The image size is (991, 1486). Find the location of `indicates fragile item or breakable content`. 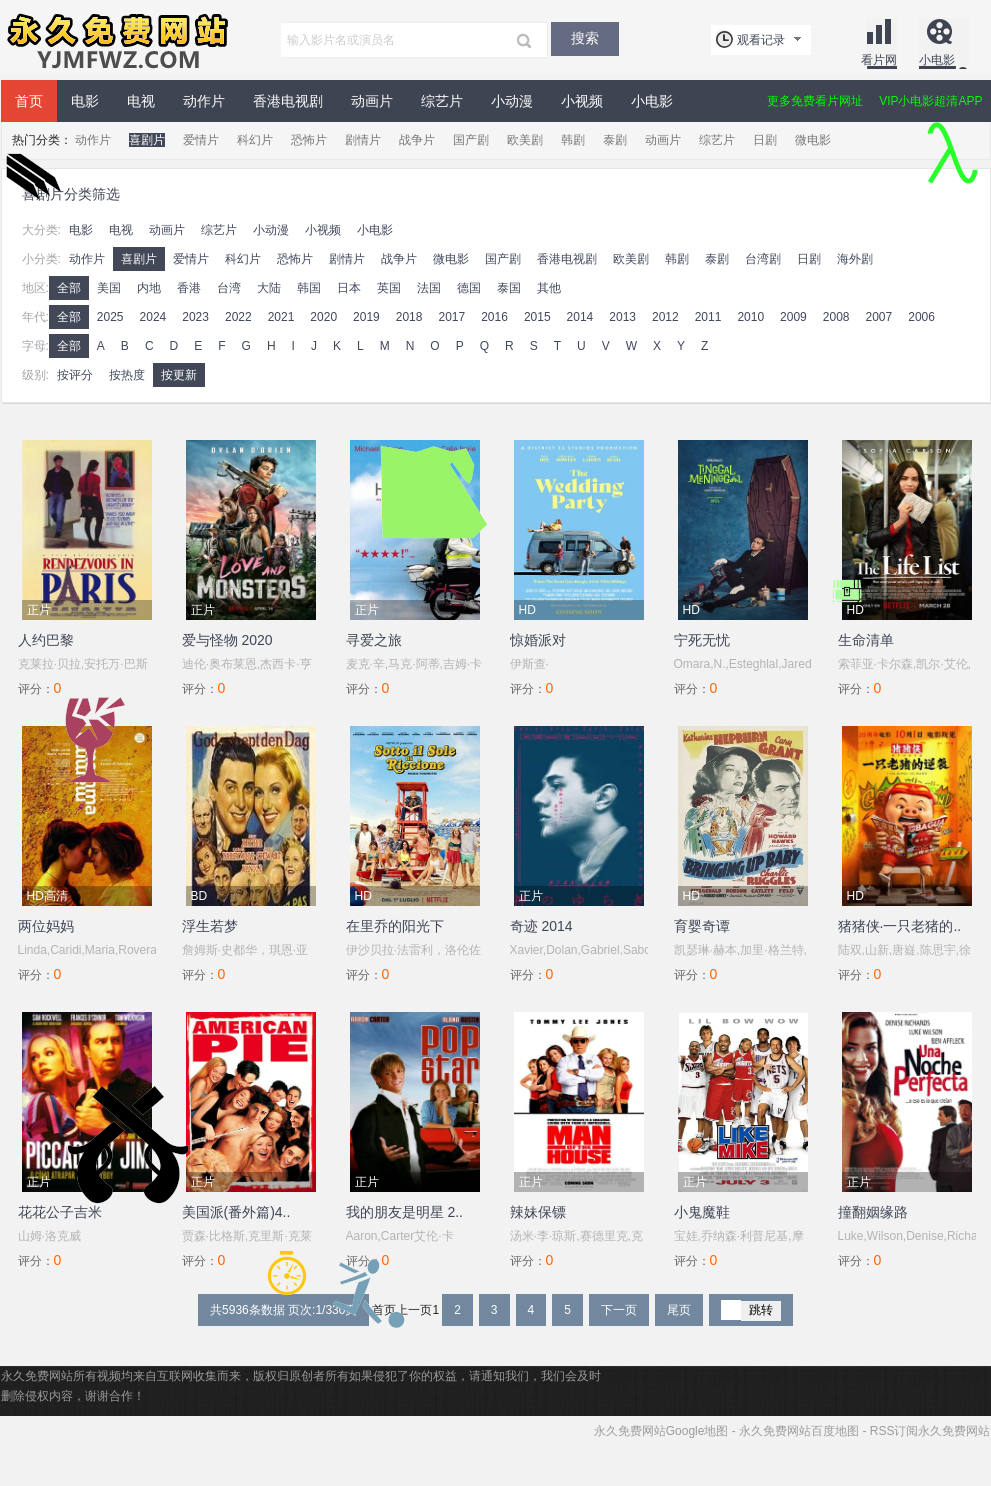

indicates fragile item or breakable content is located at coordinates (89, 740).